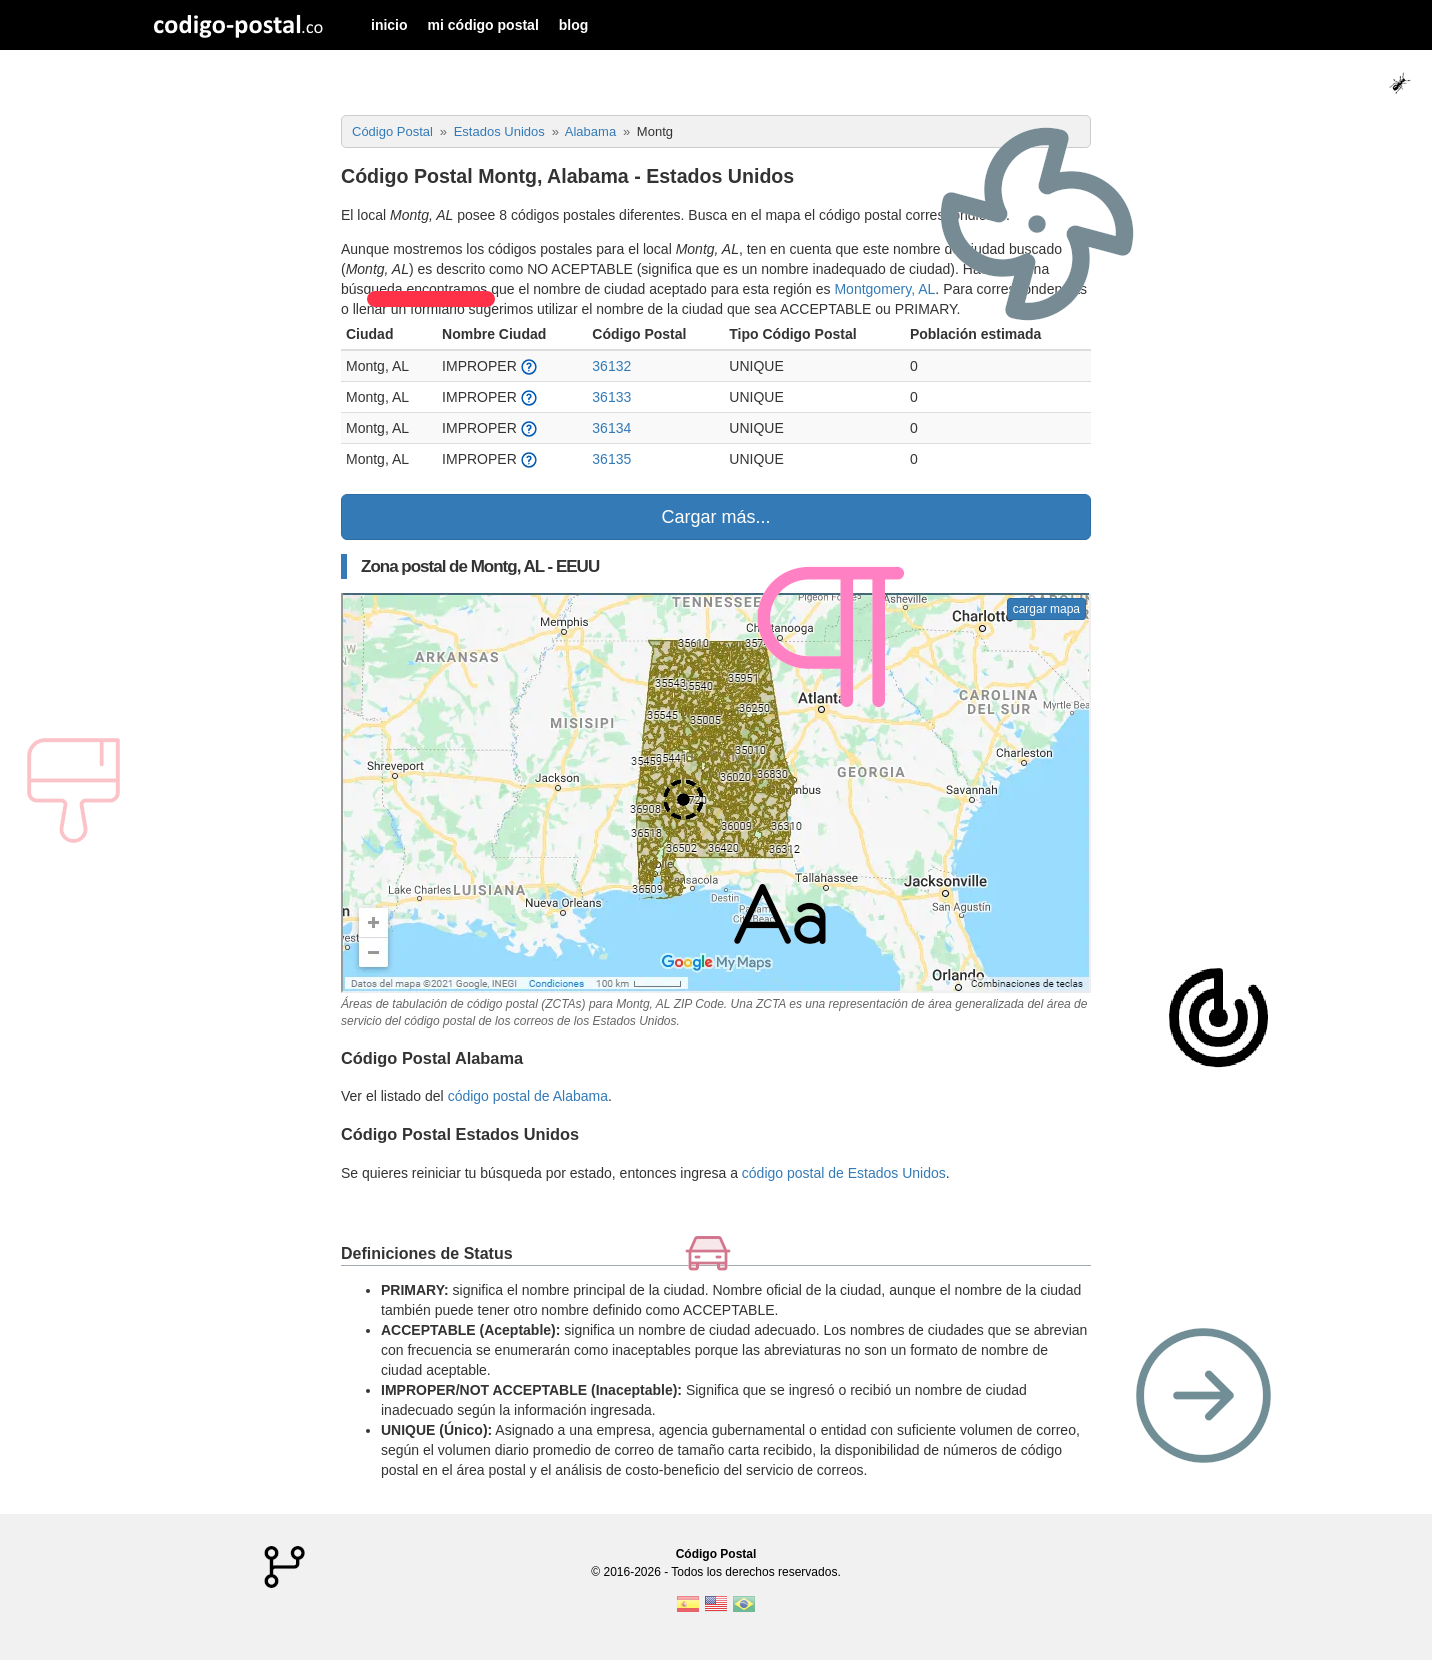 The width and height of the screenshot is (1432, 1660). I want to click on adjust fan or ventilation settings, so click(1037, 224).